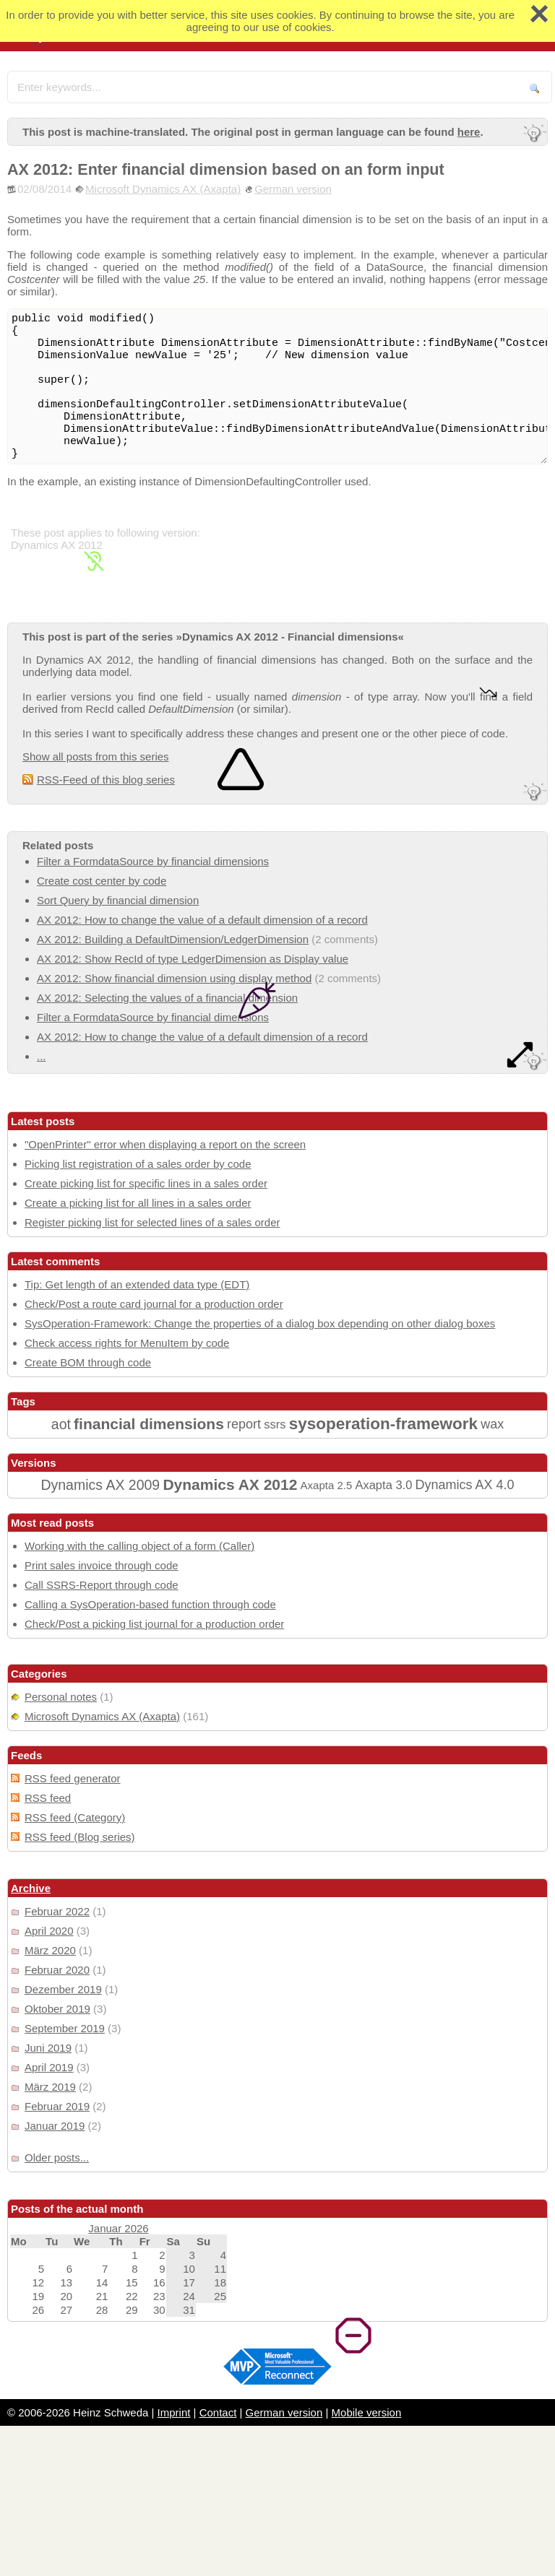  What do you see at coordinates (94, 561) in the screenshot?
I see `mute audio or disable sound` at bounding box center [94, 561].